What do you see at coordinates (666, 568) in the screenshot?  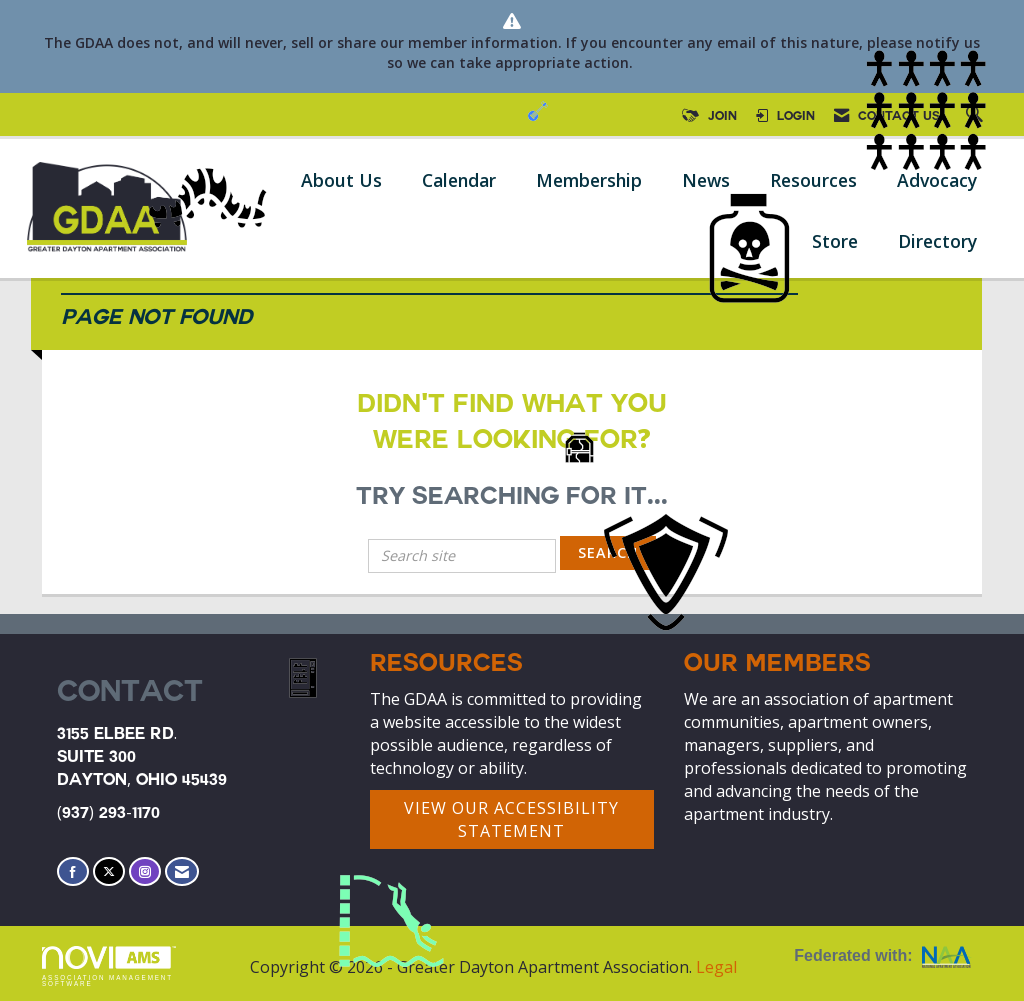 I see `indicates active shield or defense power-up` at bounding box center [666, 568].